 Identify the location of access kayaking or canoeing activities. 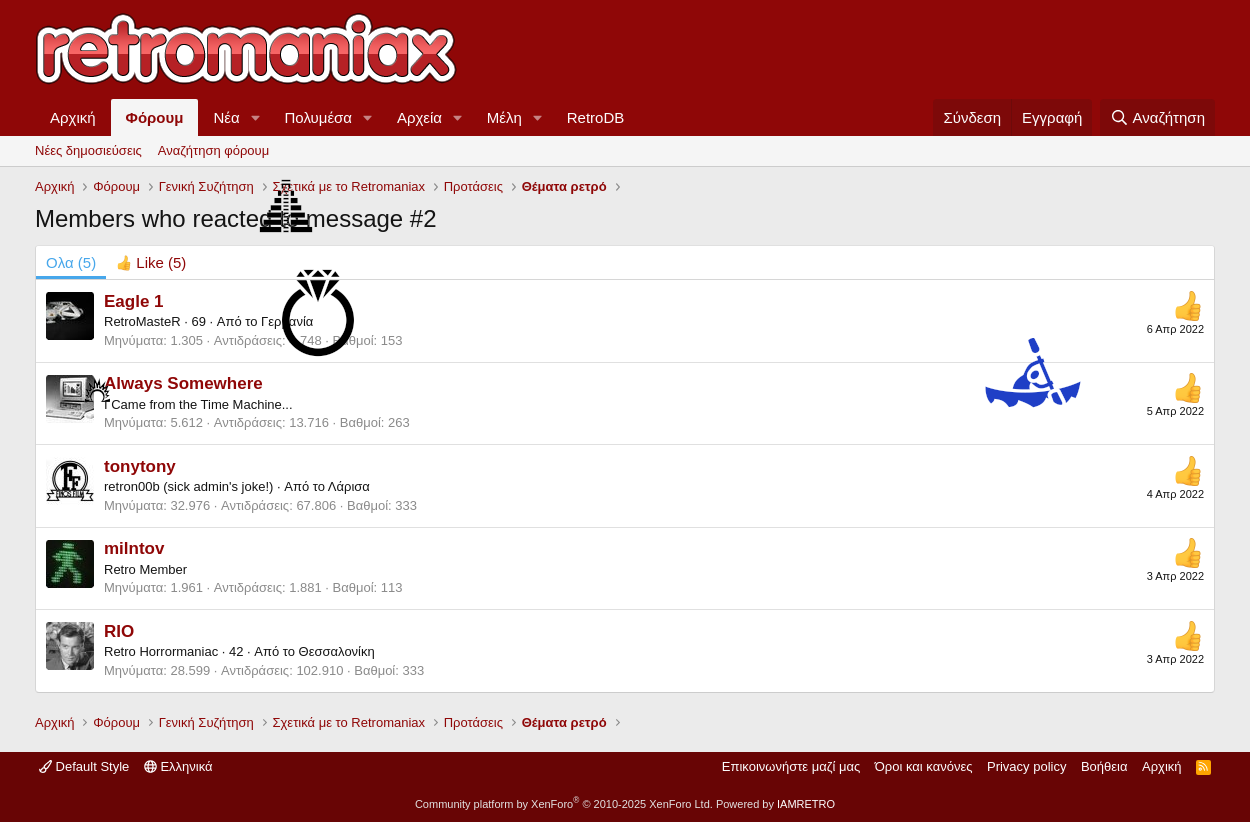
(1033, 376).